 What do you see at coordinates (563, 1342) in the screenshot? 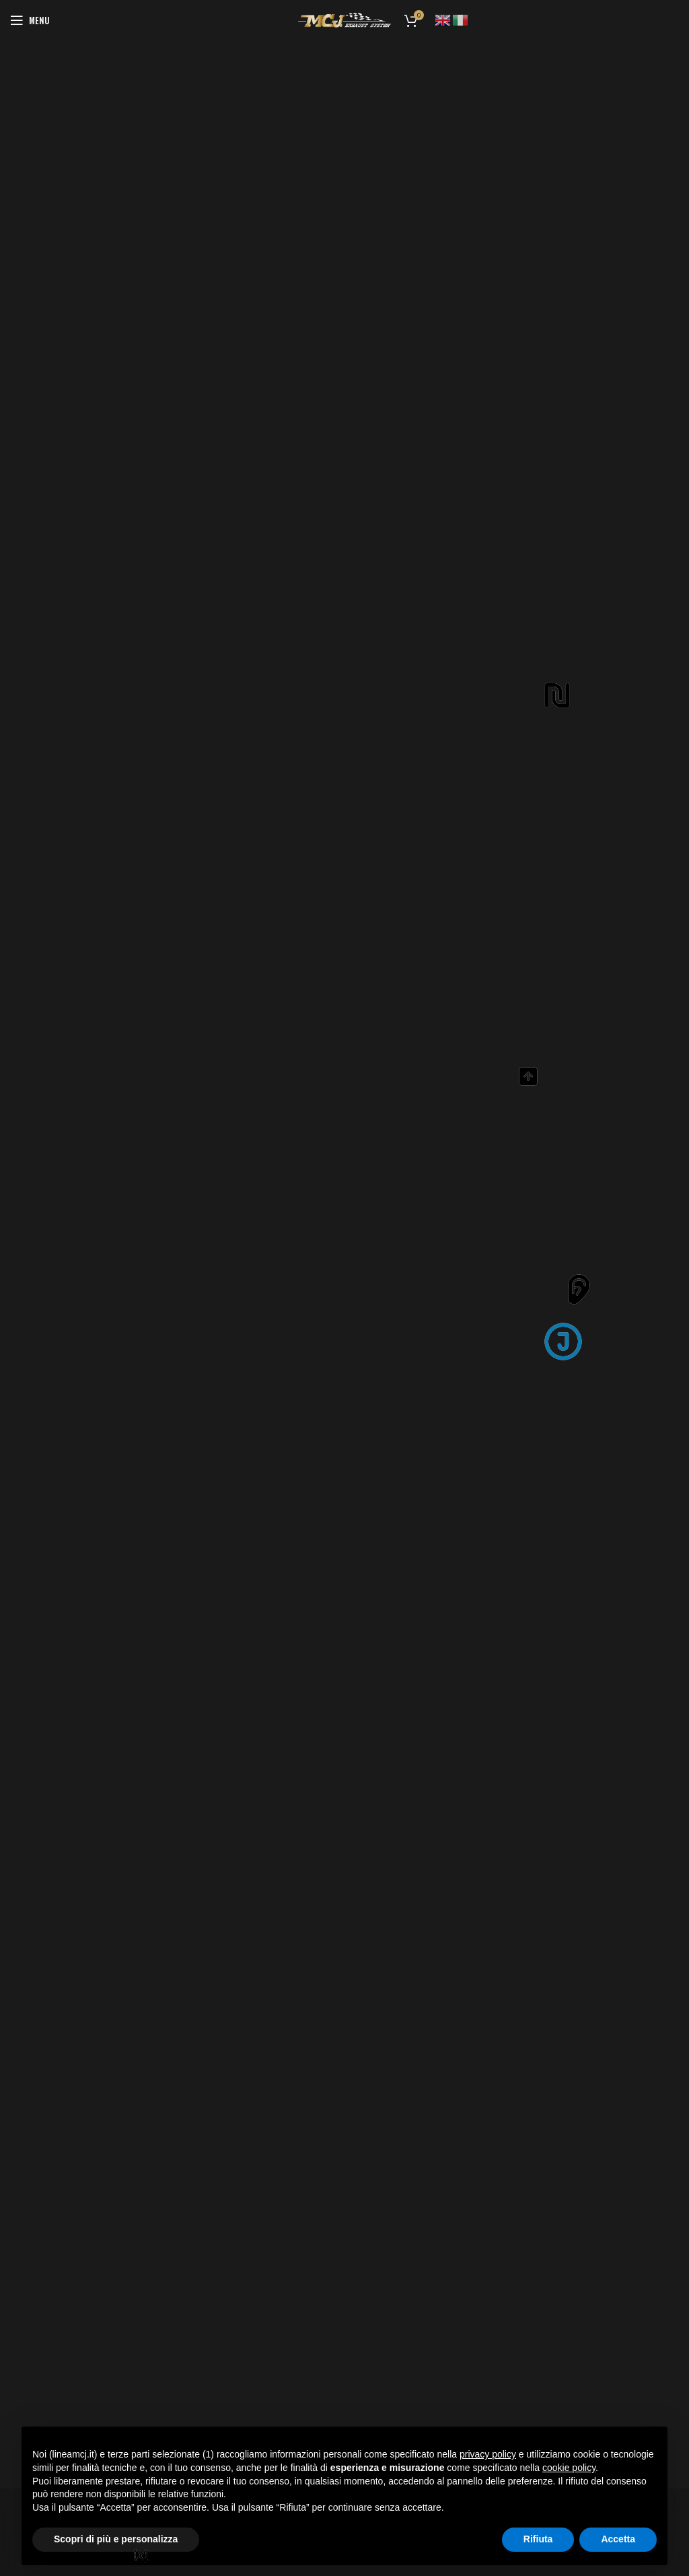
I see `indicates items or contacts starting with the letter J` at bounding box center [563, 1342].